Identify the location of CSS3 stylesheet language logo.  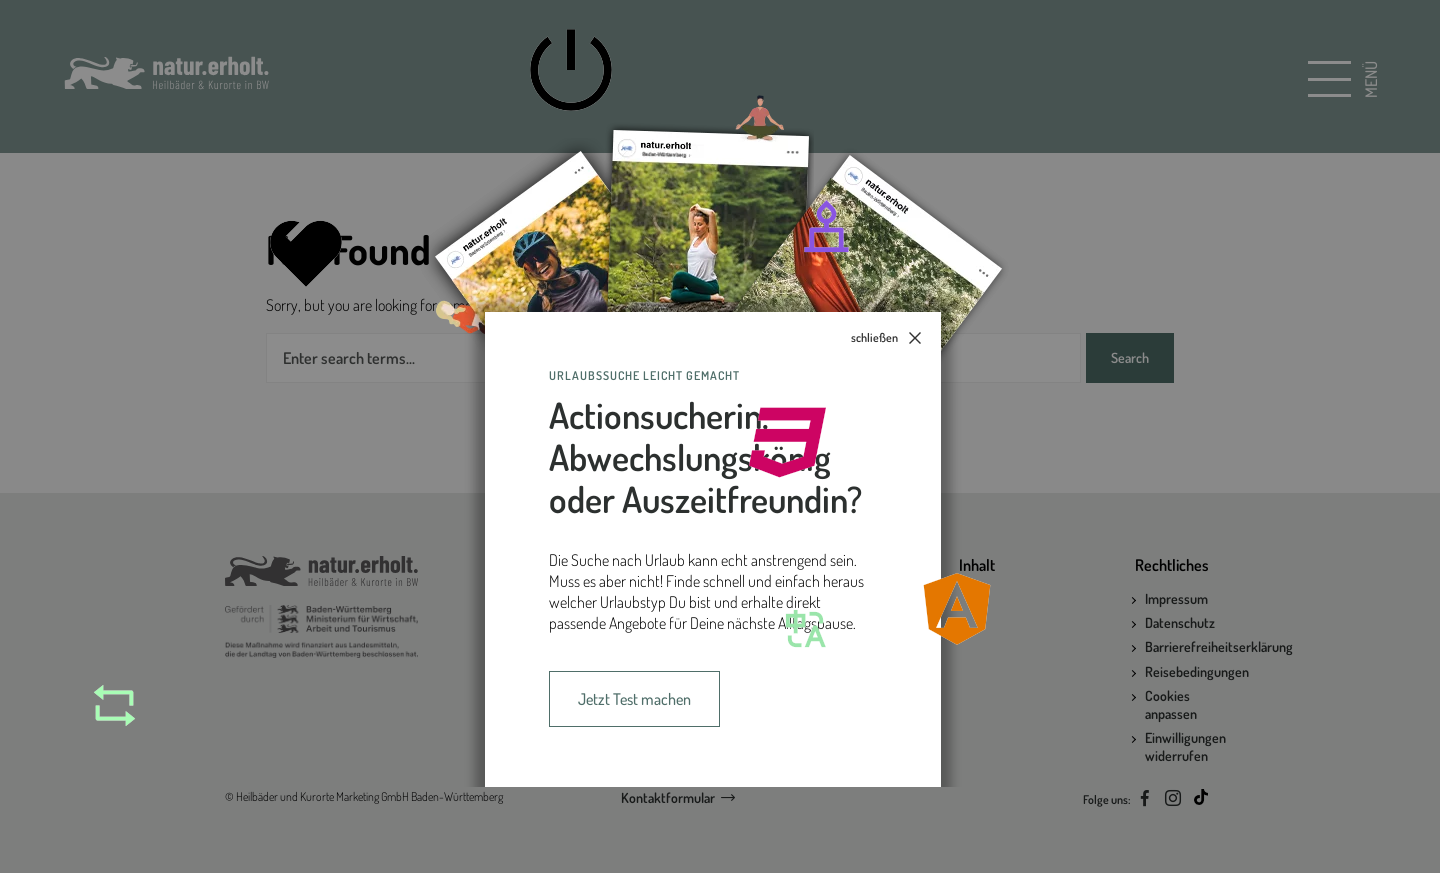
(787, 442).